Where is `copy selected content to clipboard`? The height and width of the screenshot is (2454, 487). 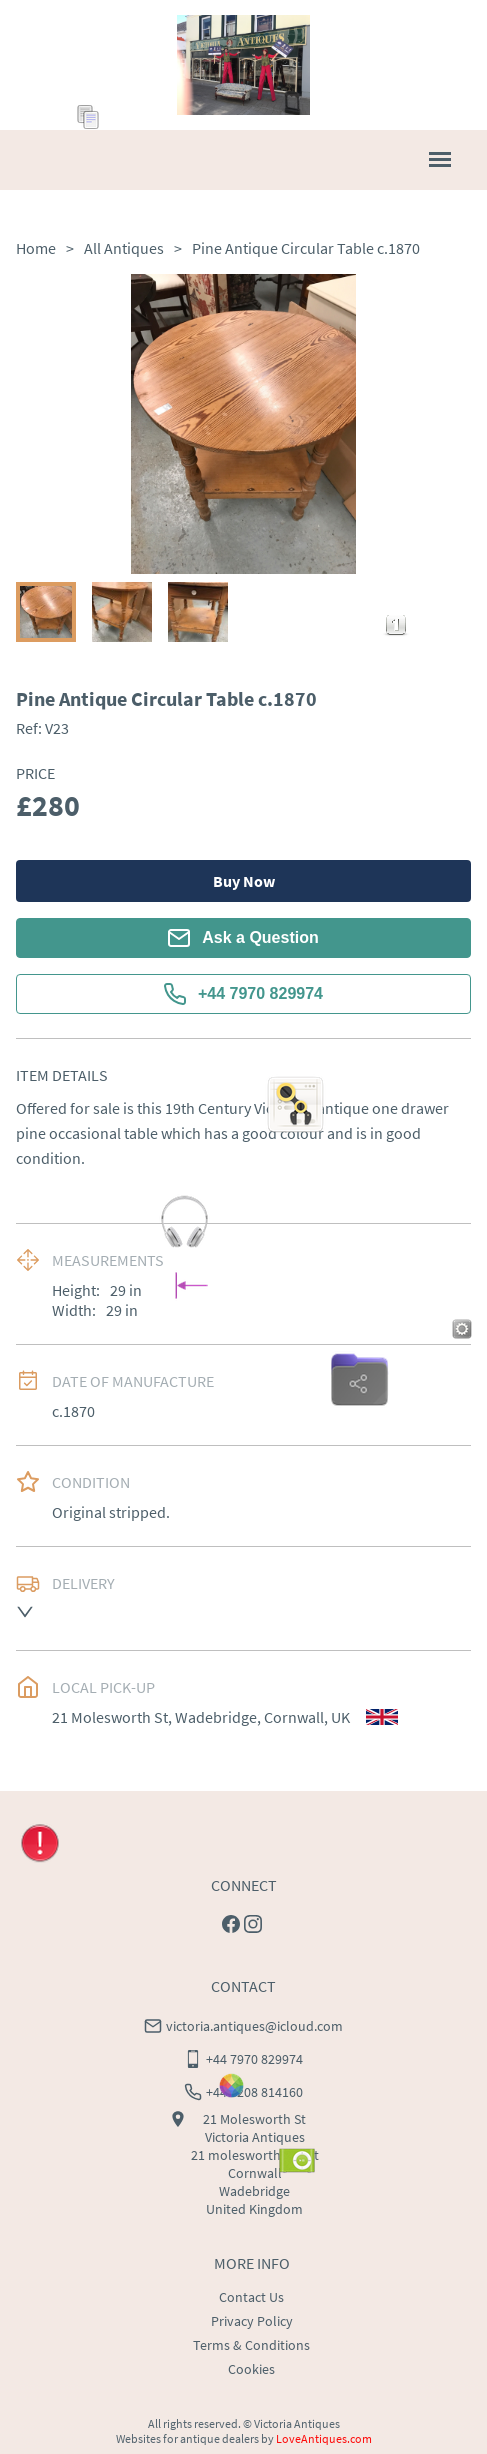
copy selected content to clipboard is located at coordinates (88, 117).